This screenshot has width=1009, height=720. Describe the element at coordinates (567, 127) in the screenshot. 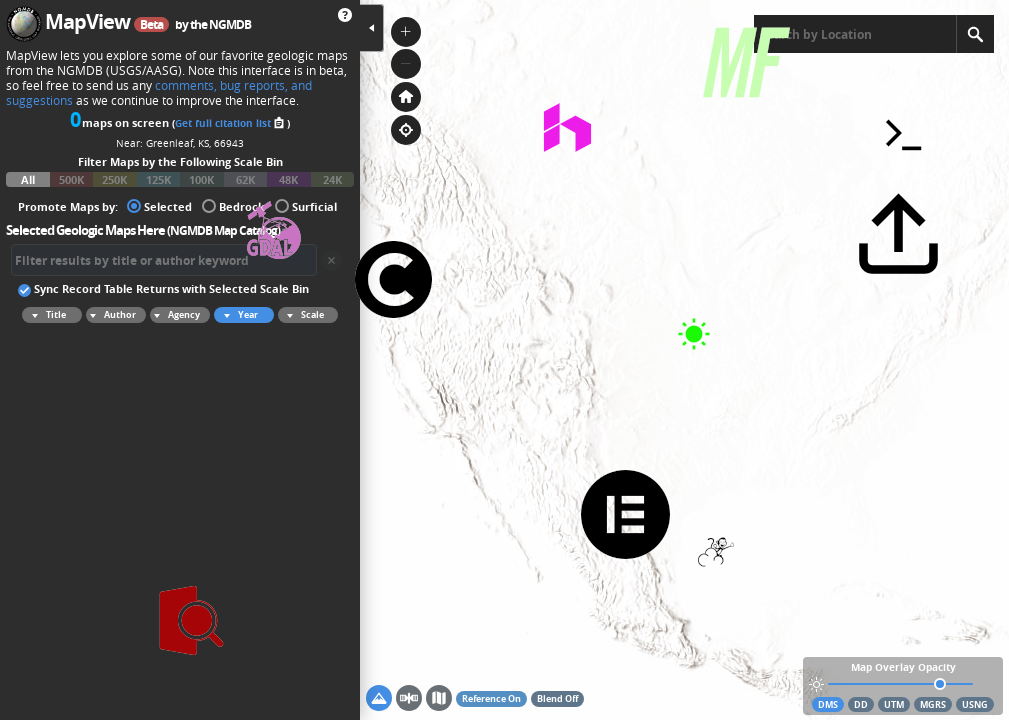

I see `open the Hearth app` at that location.